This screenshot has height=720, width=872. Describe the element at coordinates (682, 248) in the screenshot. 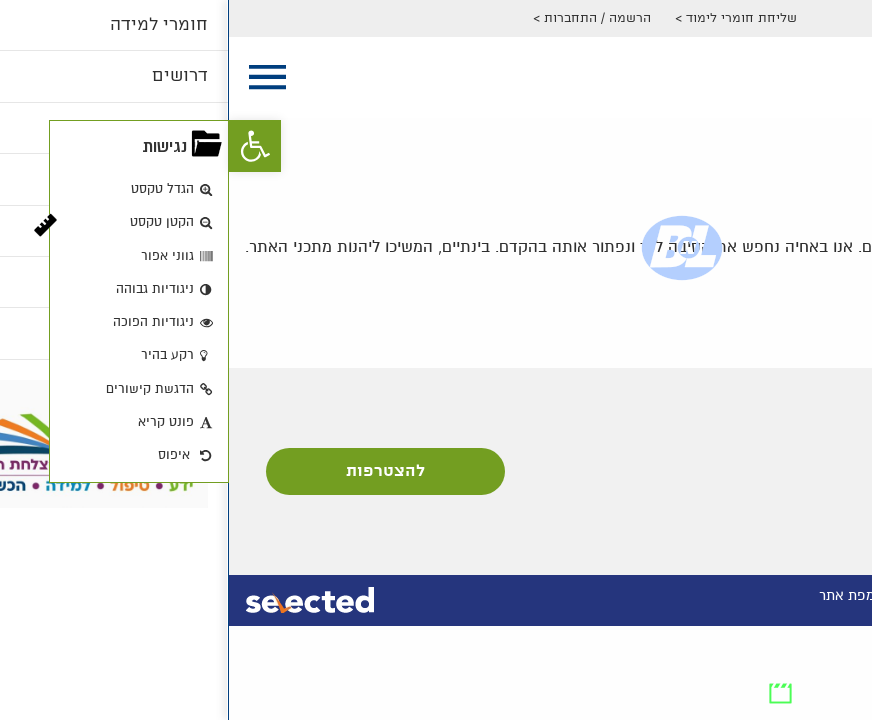

I see `buy n large corporation logo from WALL-E` at that location.